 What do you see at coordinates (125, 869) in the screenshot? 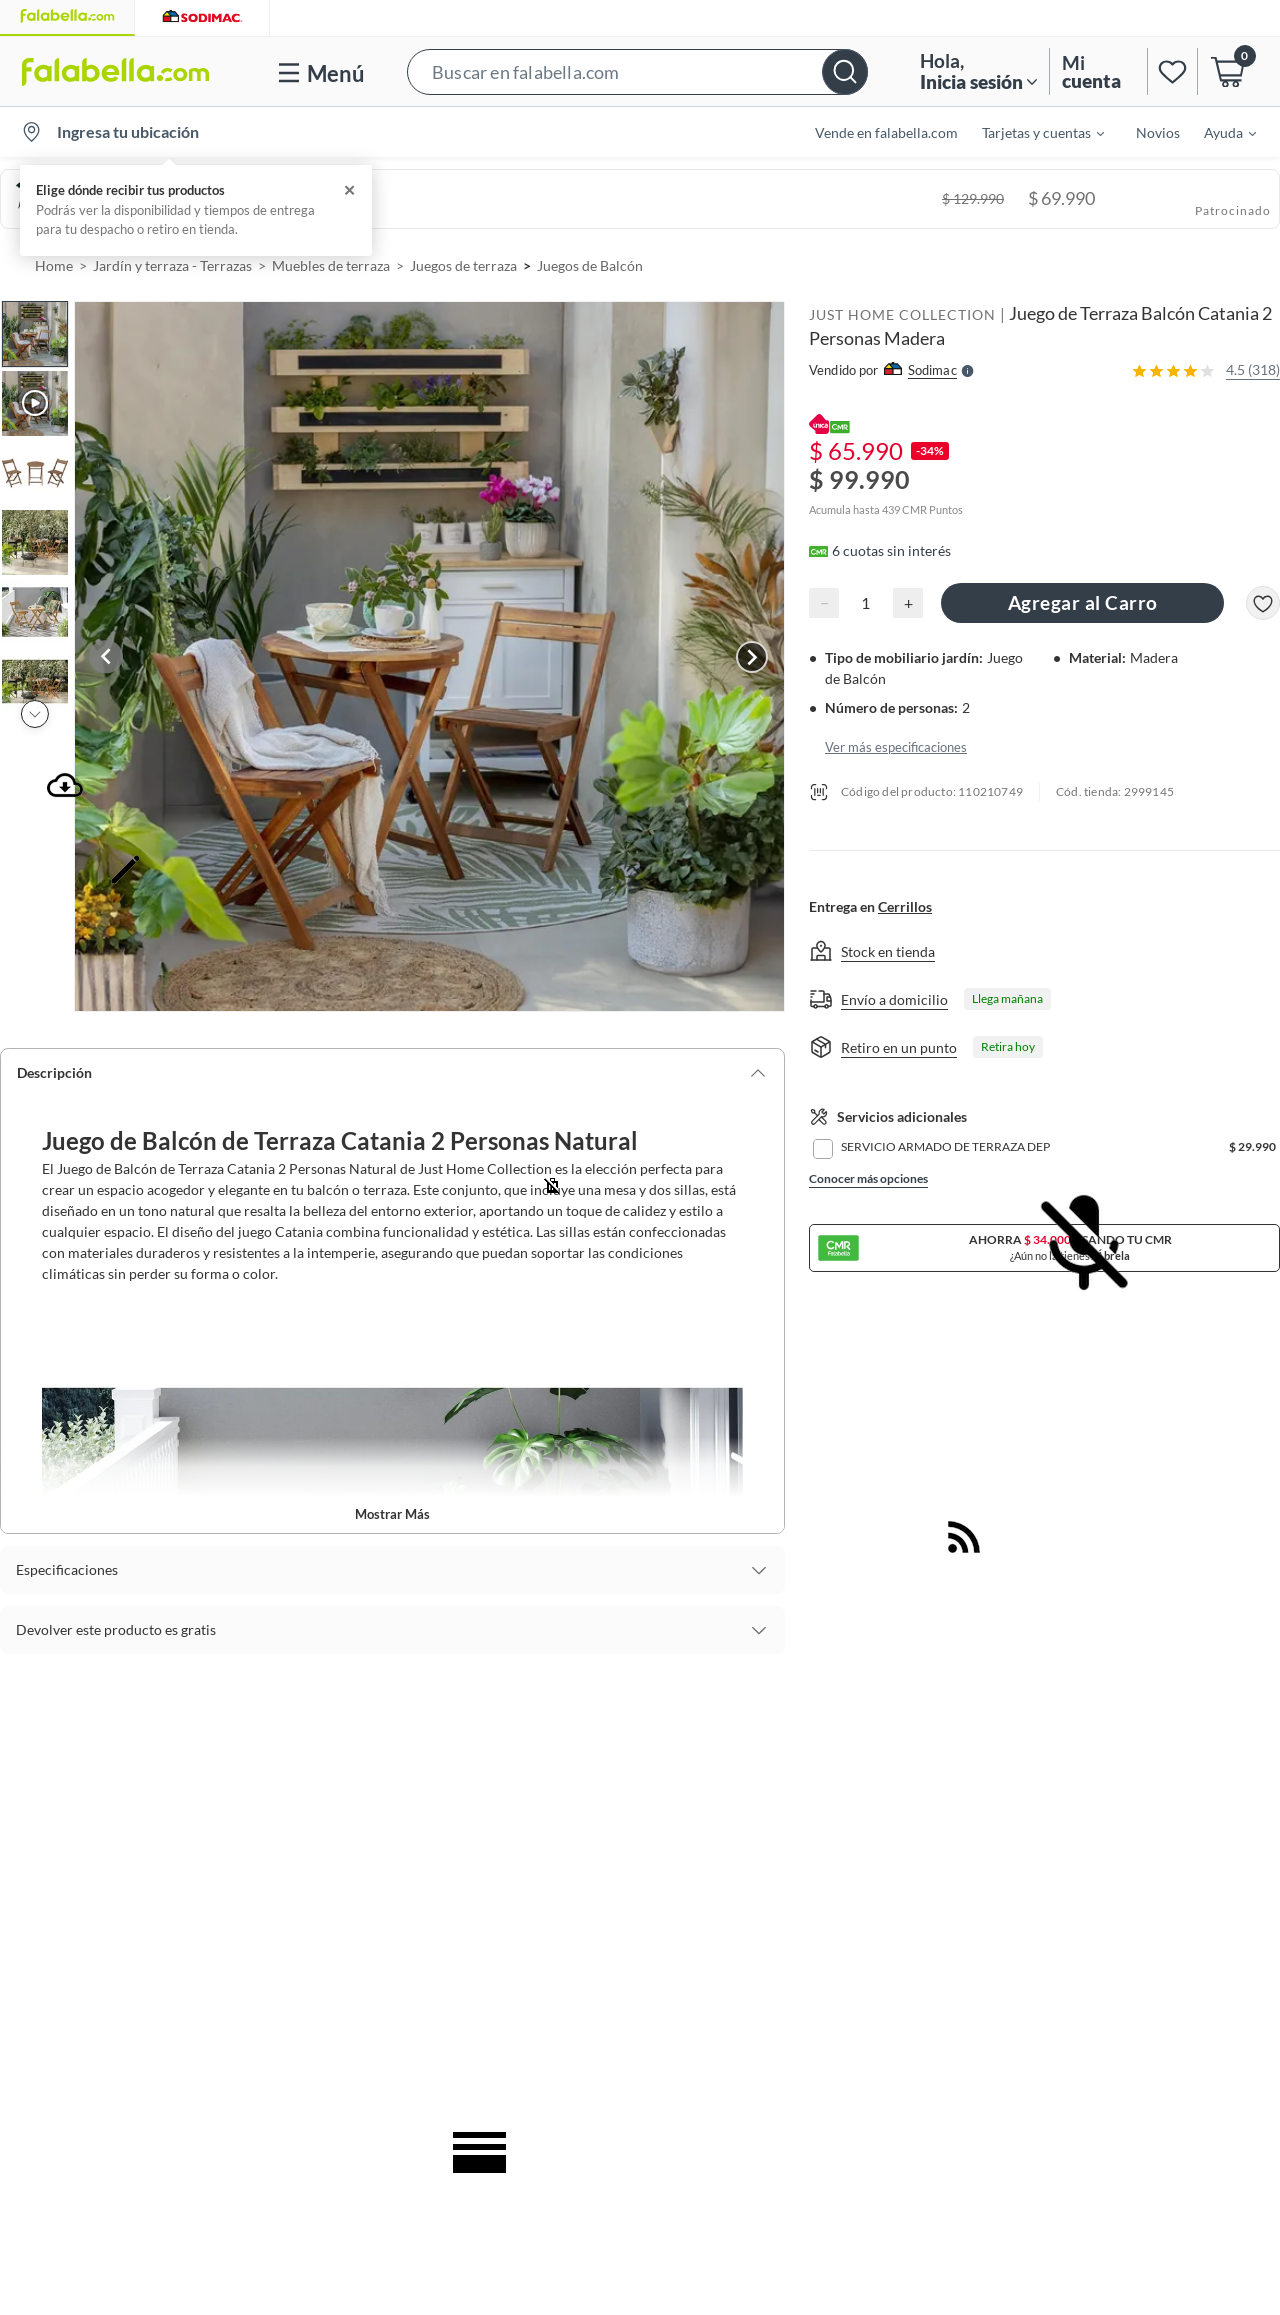
I see `edit content or settings` at bounding box center [125, 869].